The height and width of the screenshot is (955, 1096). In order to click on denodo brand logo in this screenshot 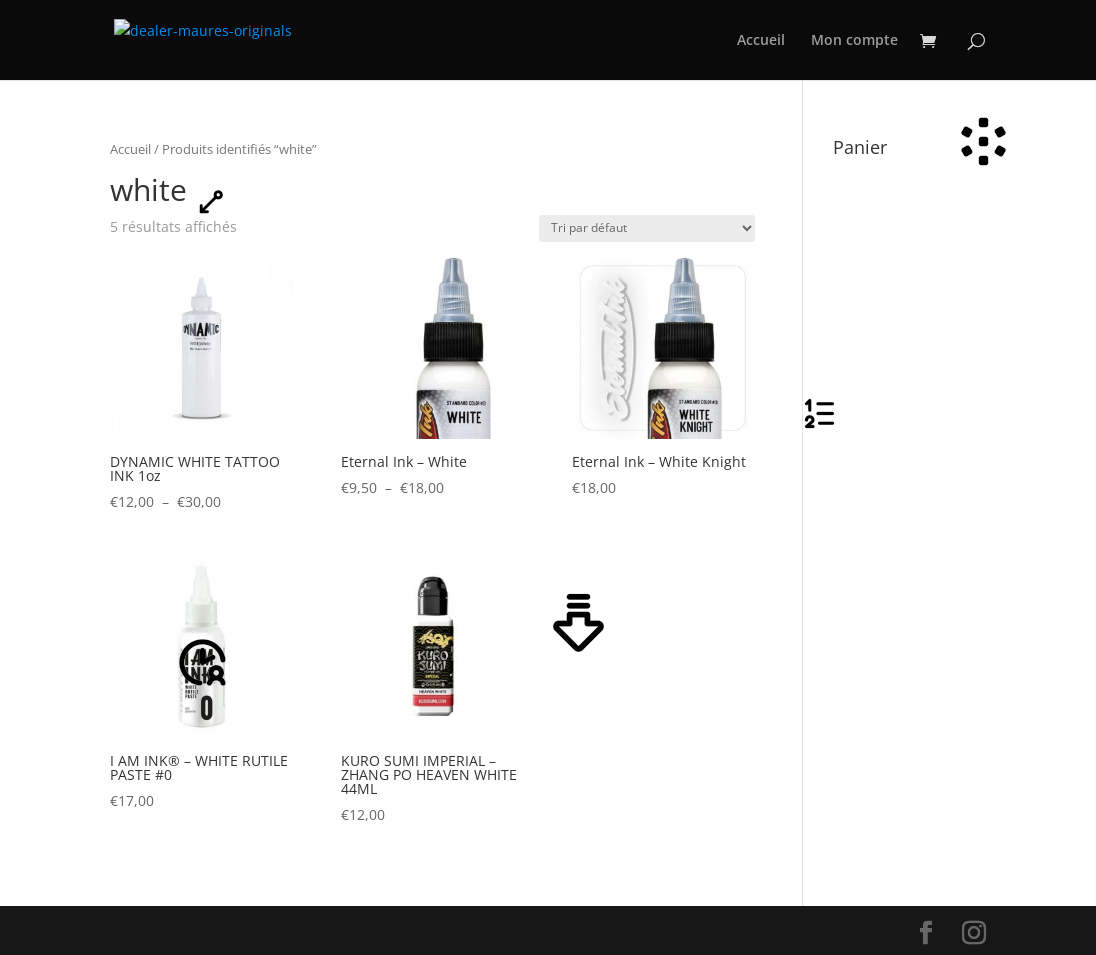, I will do `click(983, 141)`.